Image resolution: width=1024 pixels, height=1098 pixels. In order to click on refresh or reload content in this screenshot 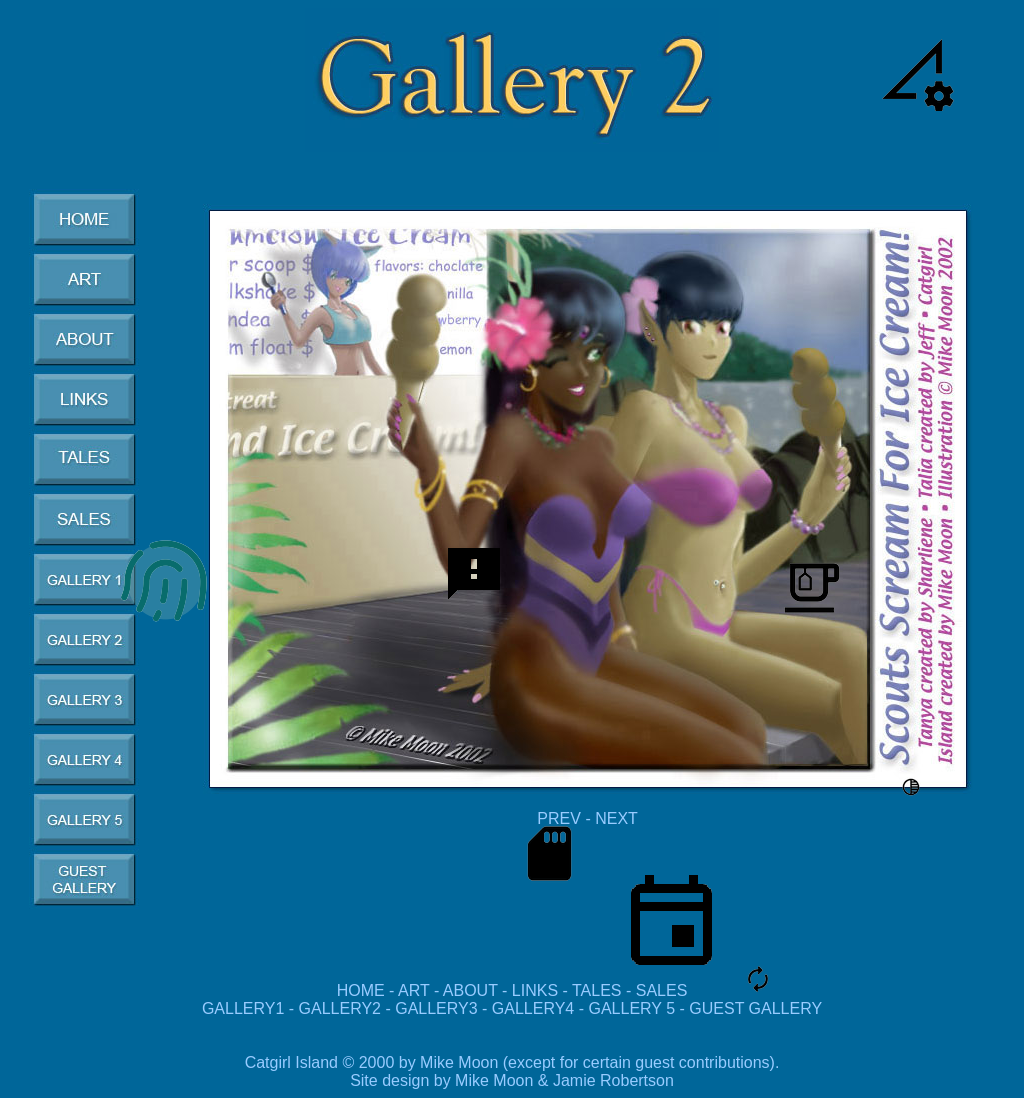, I will do `click(758, 979)`.